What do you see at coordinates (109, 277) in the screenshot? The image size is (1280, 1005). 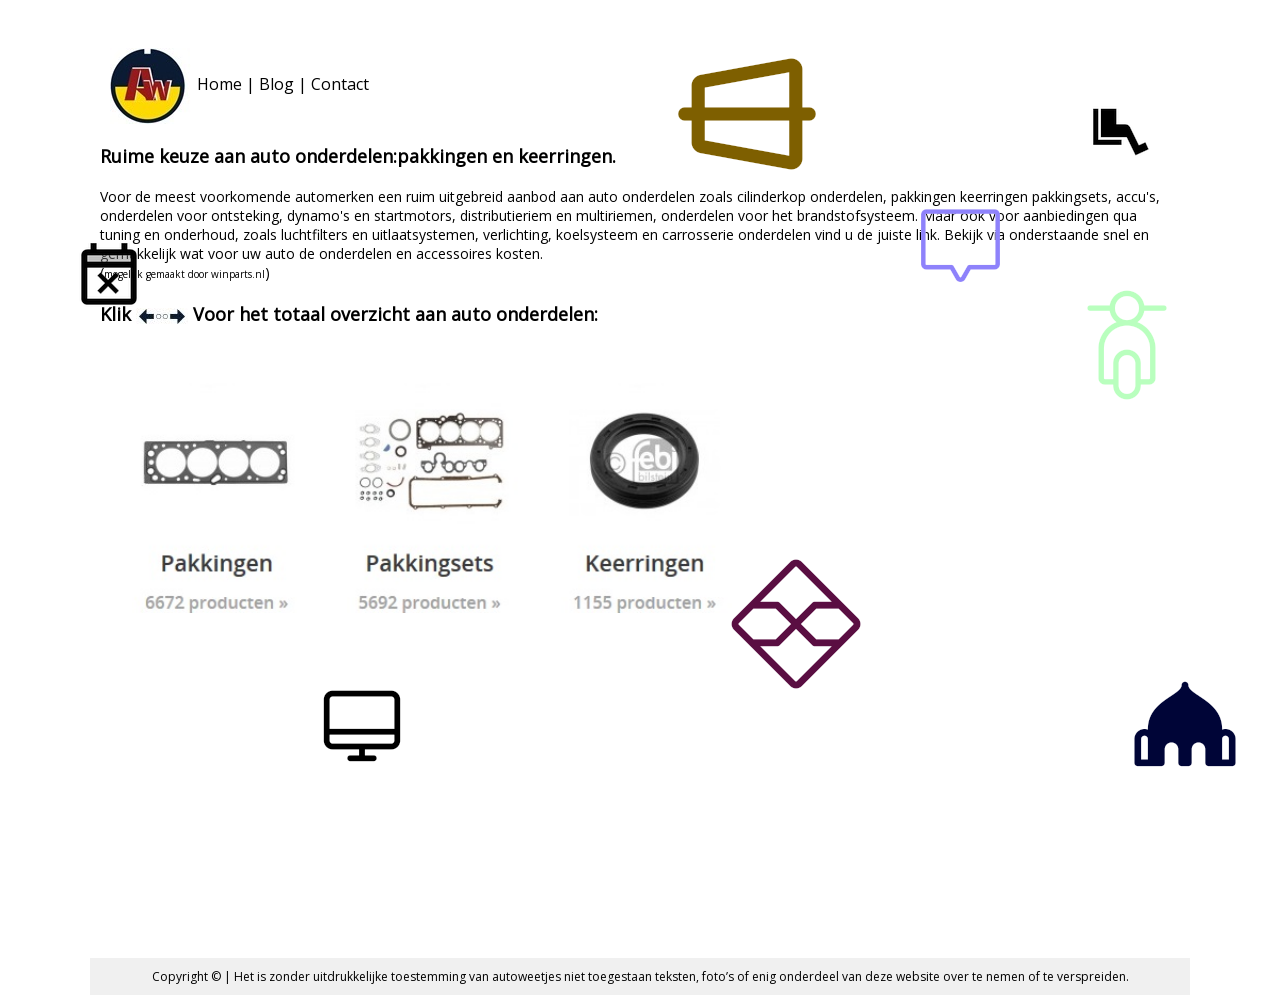 I see `indicates a busy or unavailable event` at bounding box center [109, 277].